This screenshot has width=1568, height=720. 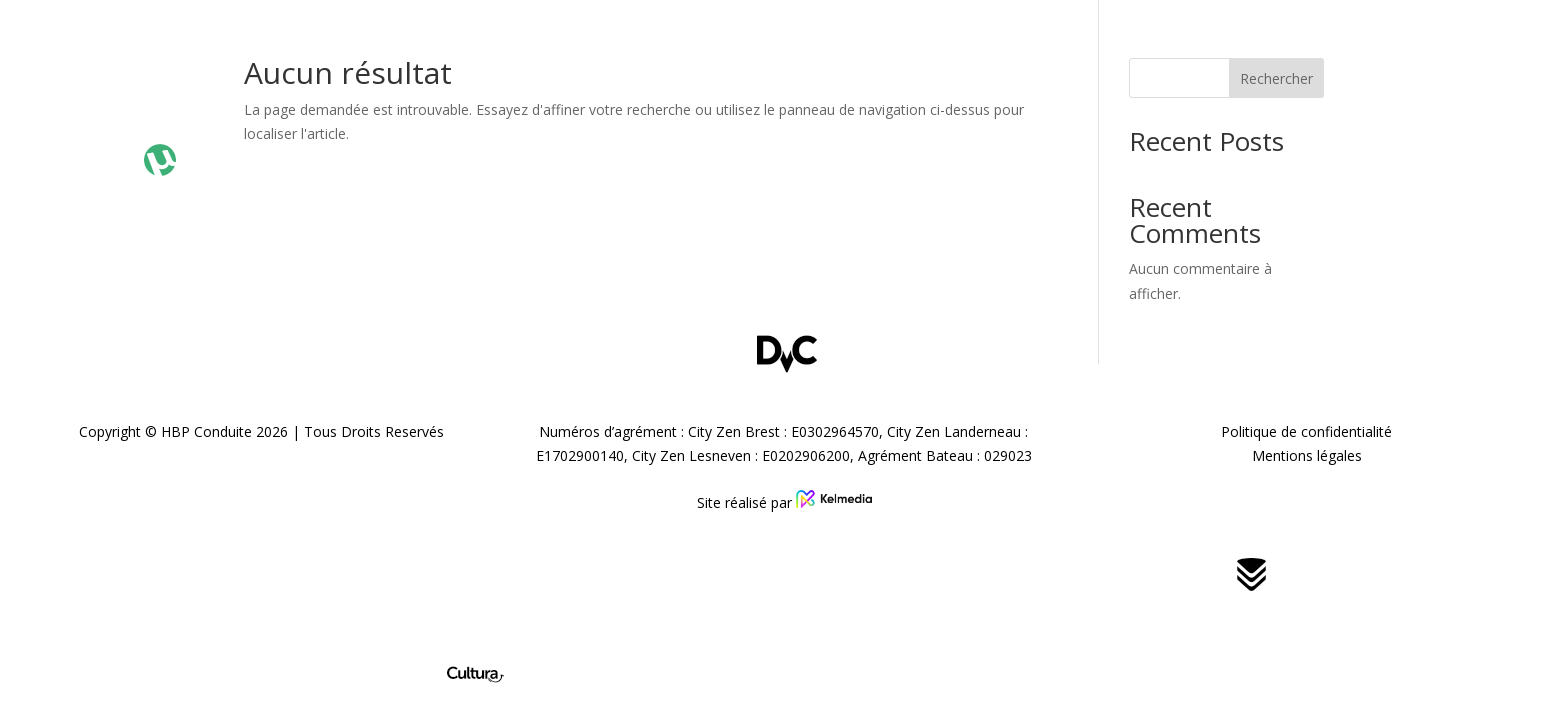 What do you see at coordinates (1251, 574) in the screenshot?
I see `VictoriaMetrics logo` at bounding box center [1251, 574].